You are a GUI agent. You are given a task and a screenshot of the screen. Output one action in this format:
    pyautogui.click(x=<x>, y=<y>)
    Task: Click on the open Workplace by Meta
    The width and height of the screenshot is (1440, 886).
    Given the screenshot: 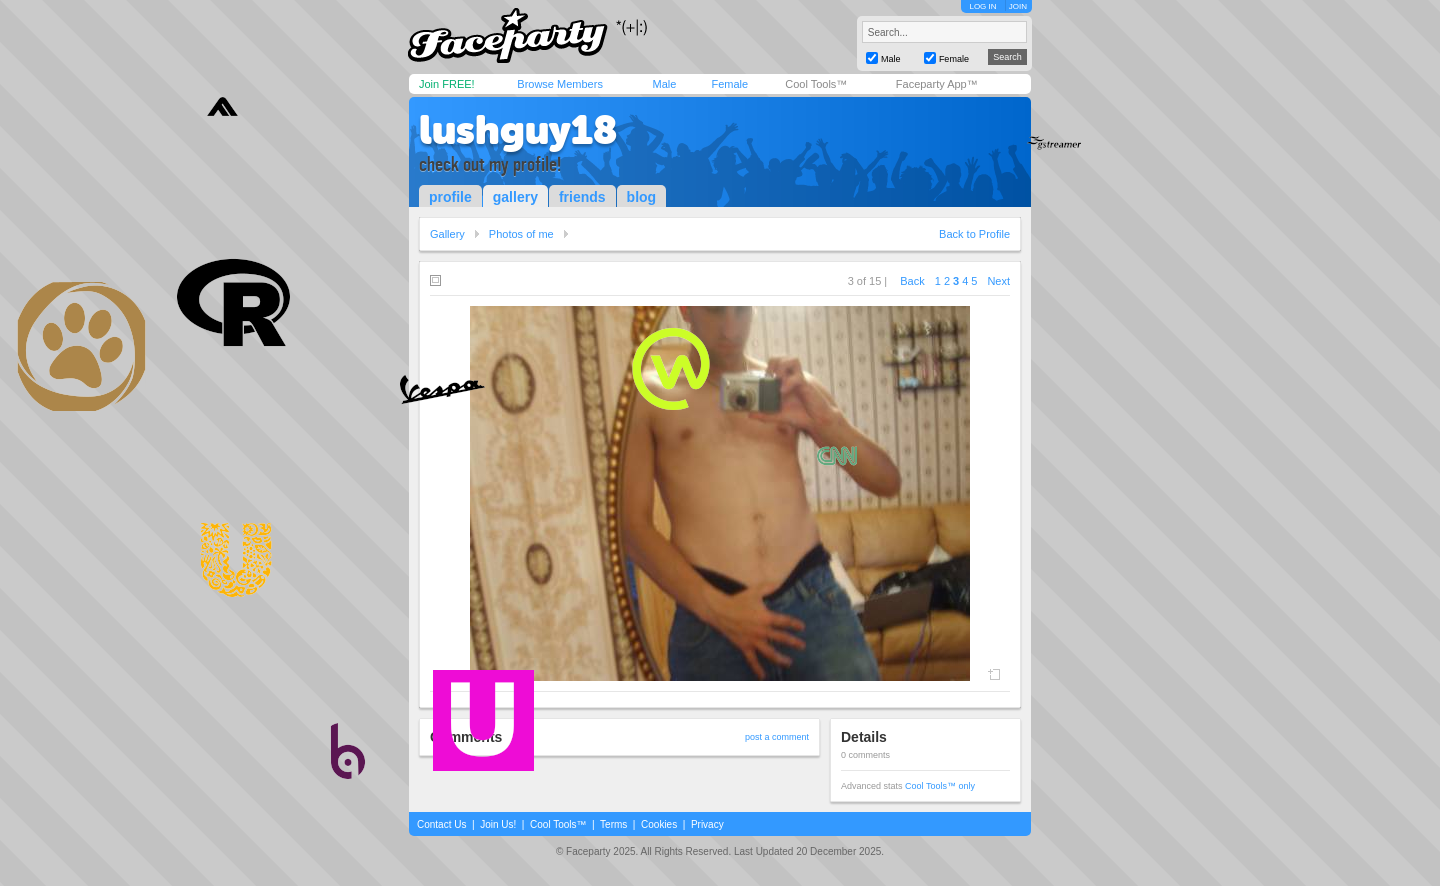 What is the action you would take?
    pyautogui.click(x=671, y=369)
    